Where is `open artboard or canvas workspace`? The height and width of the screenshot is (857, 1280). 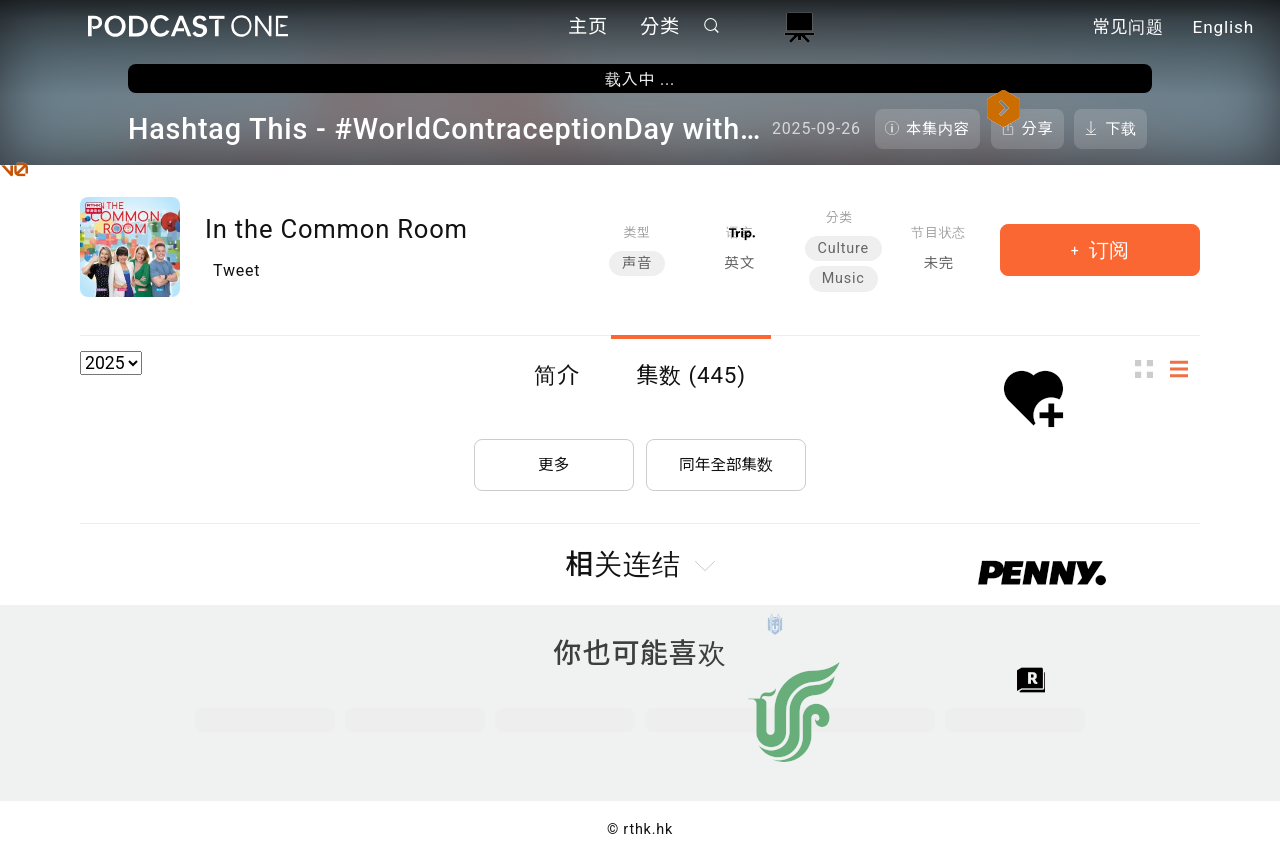
open artboard or canvas workspace is located at coordinates (799, 27).